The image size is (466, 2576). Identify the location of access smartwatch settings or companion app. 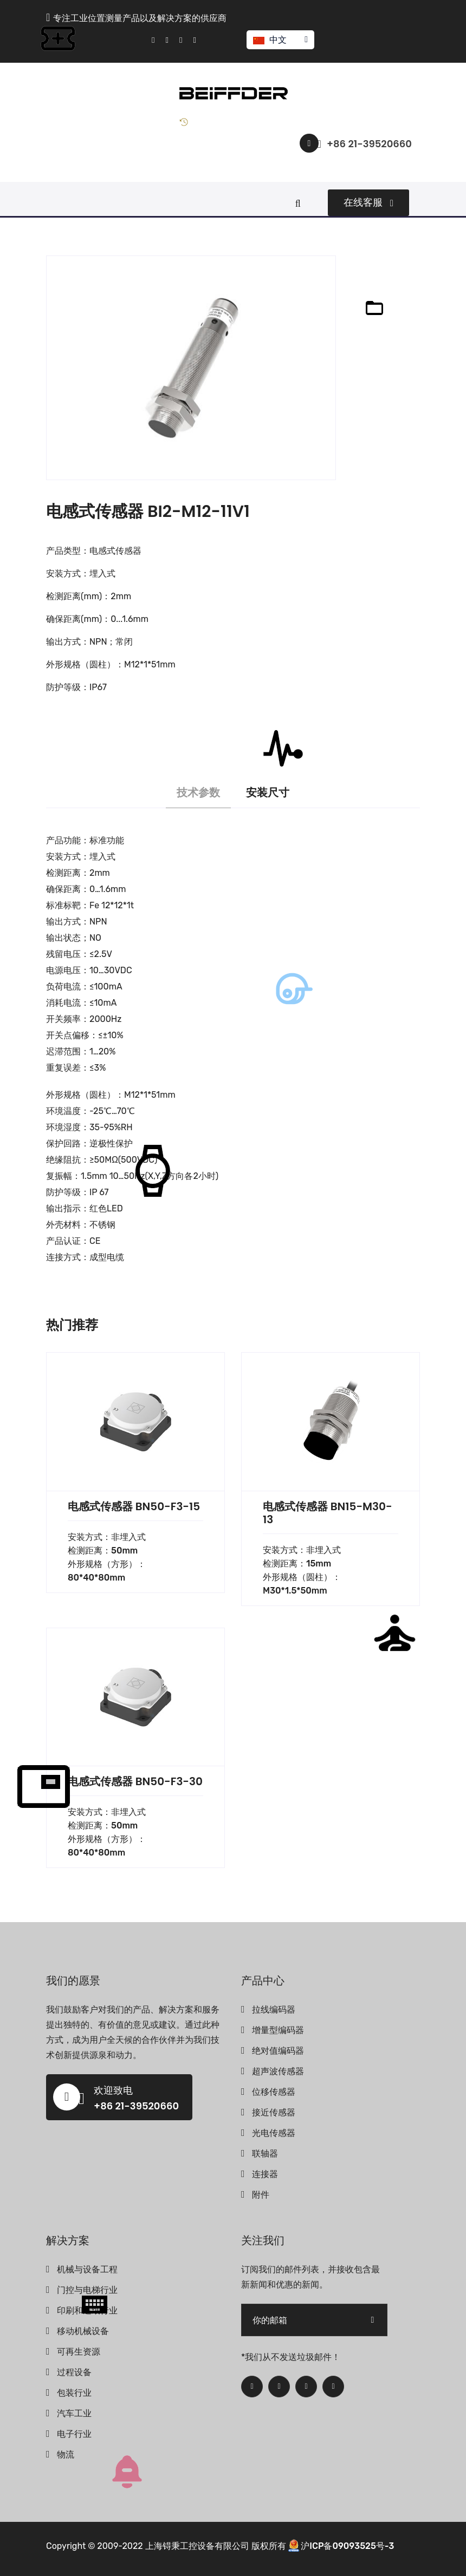
(153, 1171).